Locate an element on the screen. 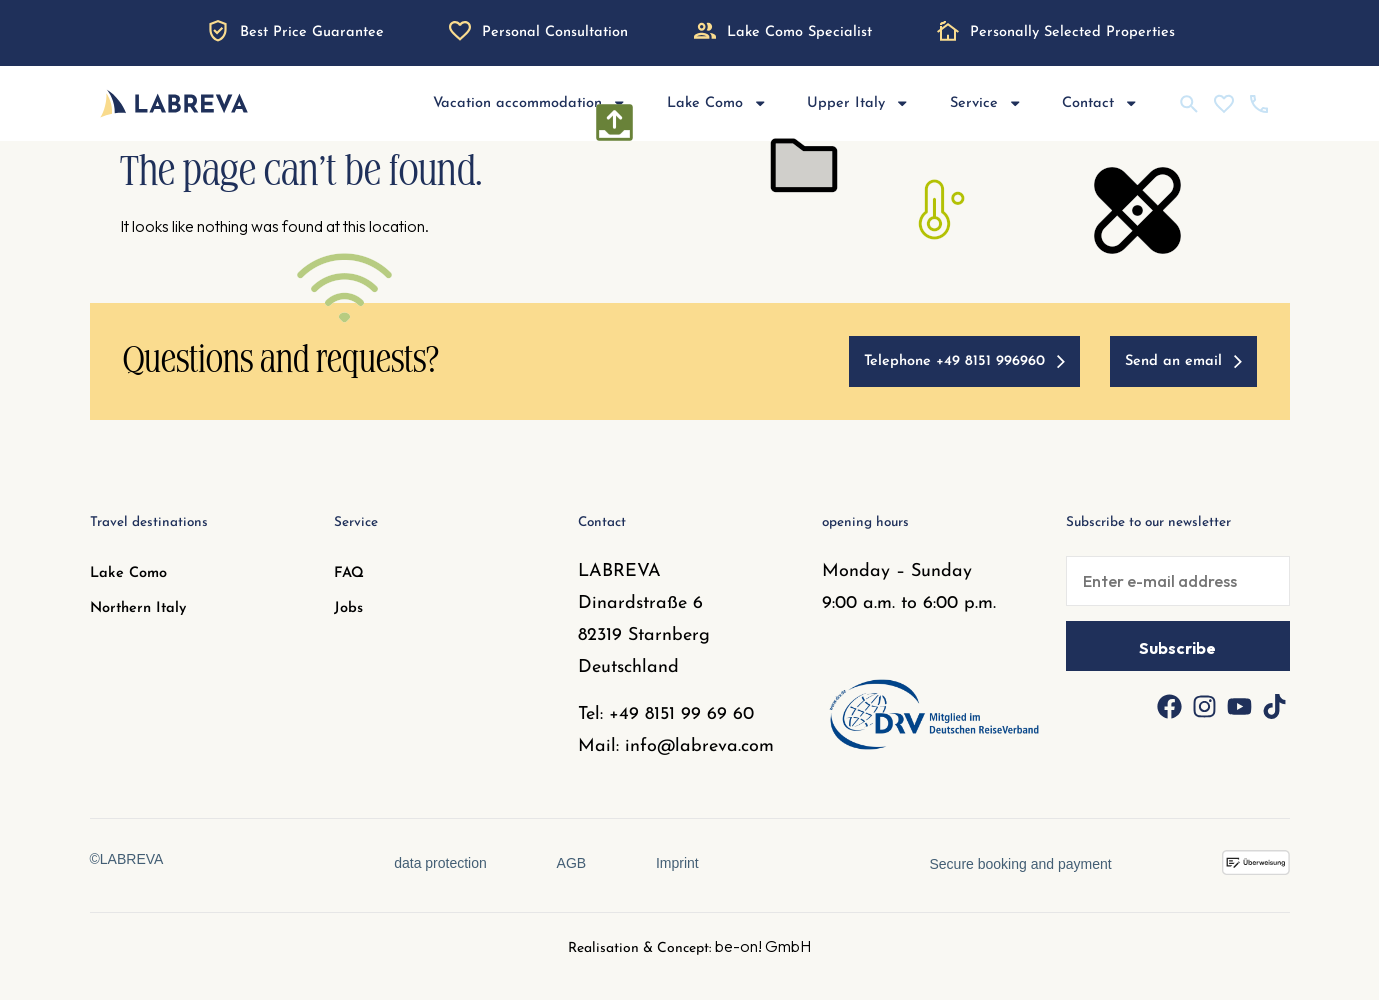 This screenshot has width=1379, height=1000. upload file to inbox or tray is located at coordinates (614, 122).